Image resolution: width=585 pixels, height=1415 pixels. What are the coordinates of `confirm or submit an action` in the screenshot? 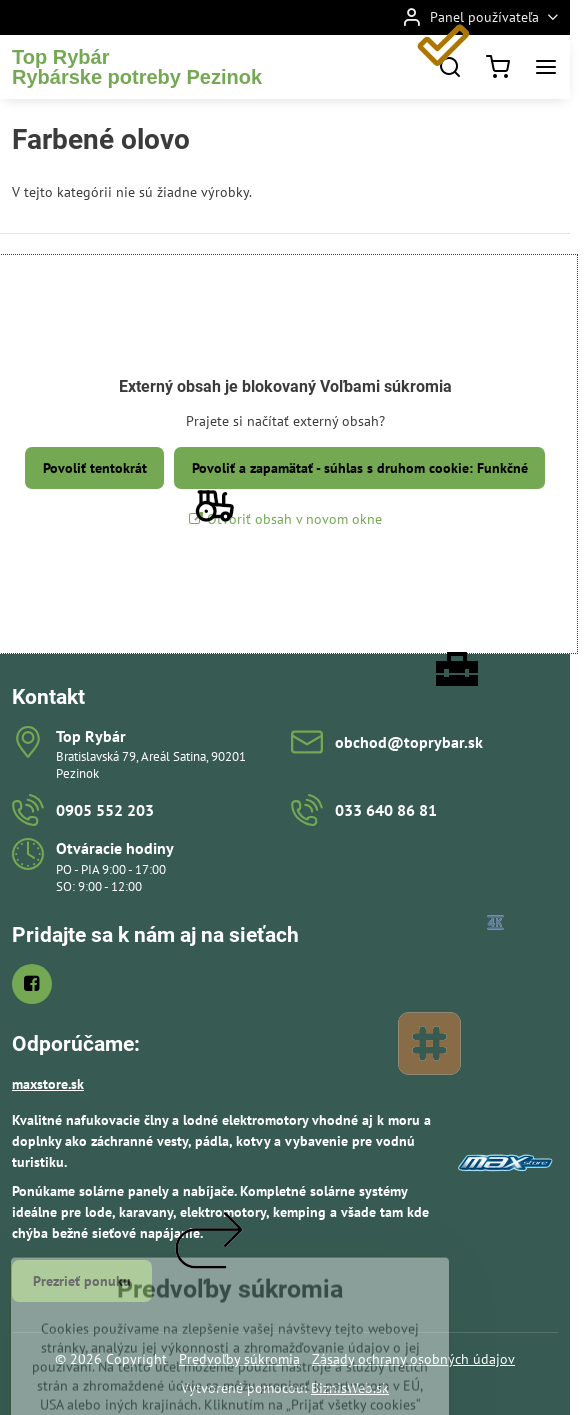 It's located at (442, 44).